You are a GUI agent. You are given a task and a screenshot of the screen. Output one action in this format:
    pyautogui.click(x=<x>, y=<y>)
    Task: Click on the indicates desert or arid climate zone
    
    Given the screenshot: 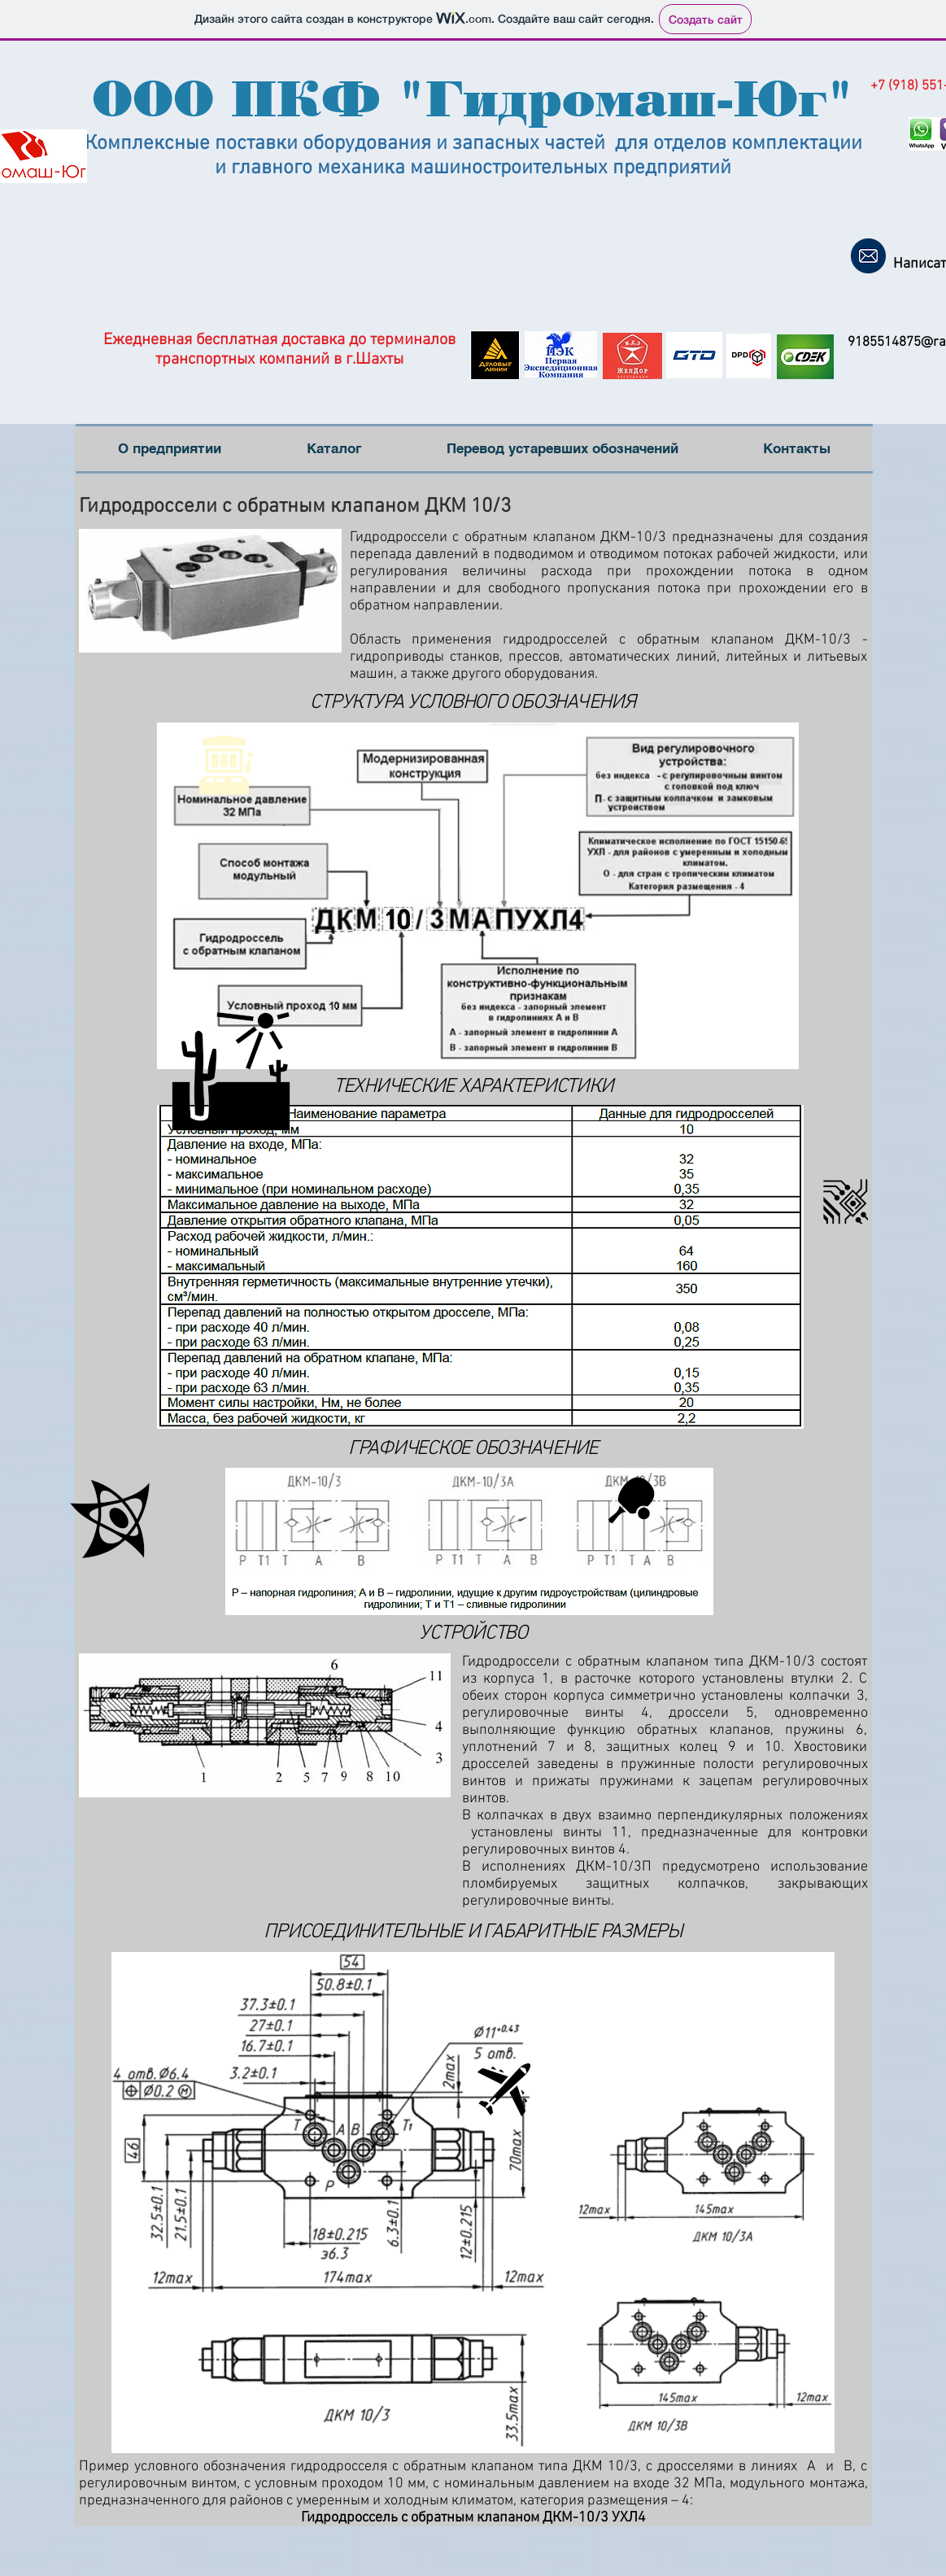 What is the action you would take?
    pyautogui.click(x=231, y=1072)
    